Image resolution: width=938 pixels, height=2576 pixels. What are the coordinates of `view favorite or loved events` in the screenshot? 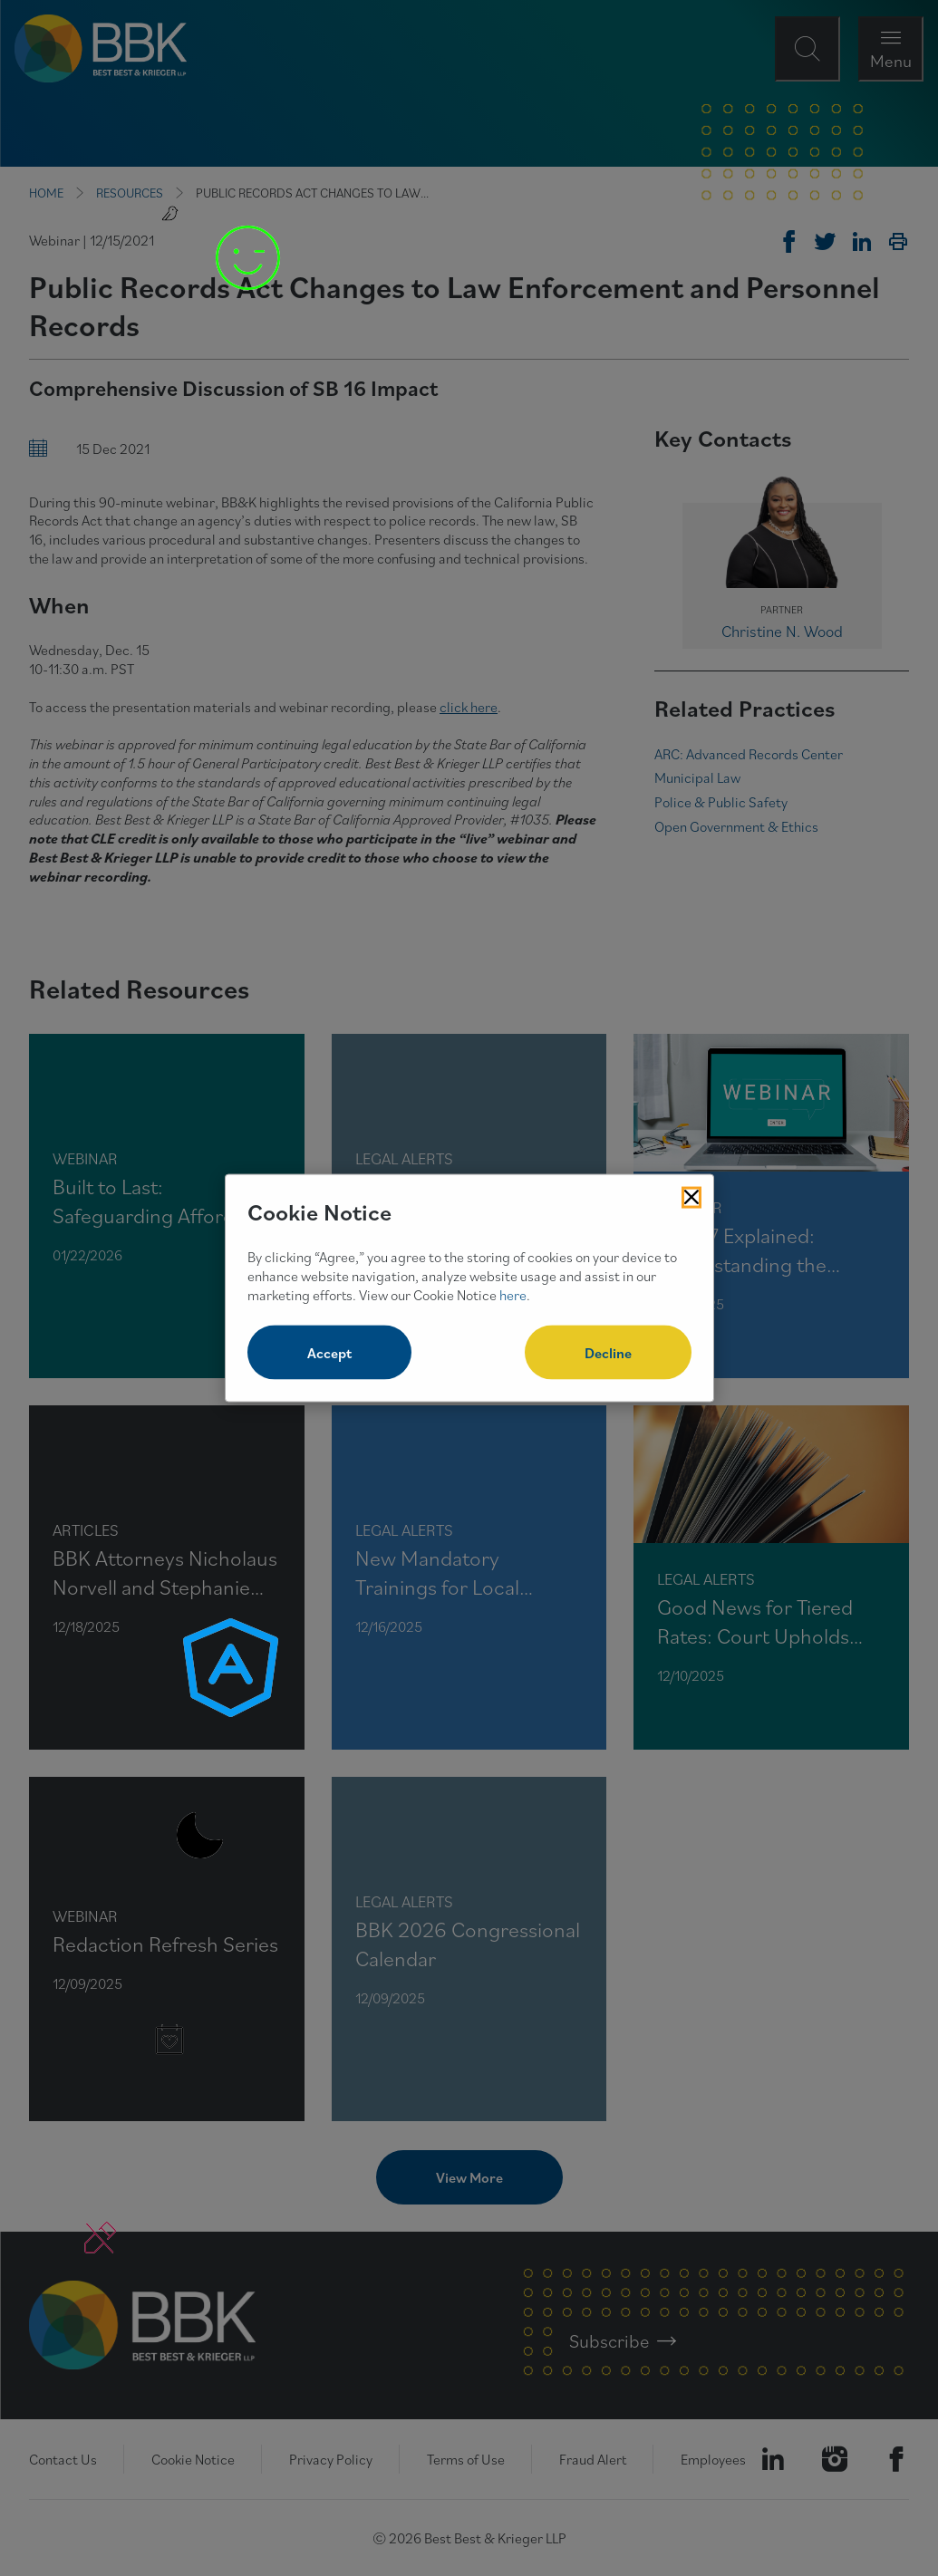 It's located at (169, 2041).